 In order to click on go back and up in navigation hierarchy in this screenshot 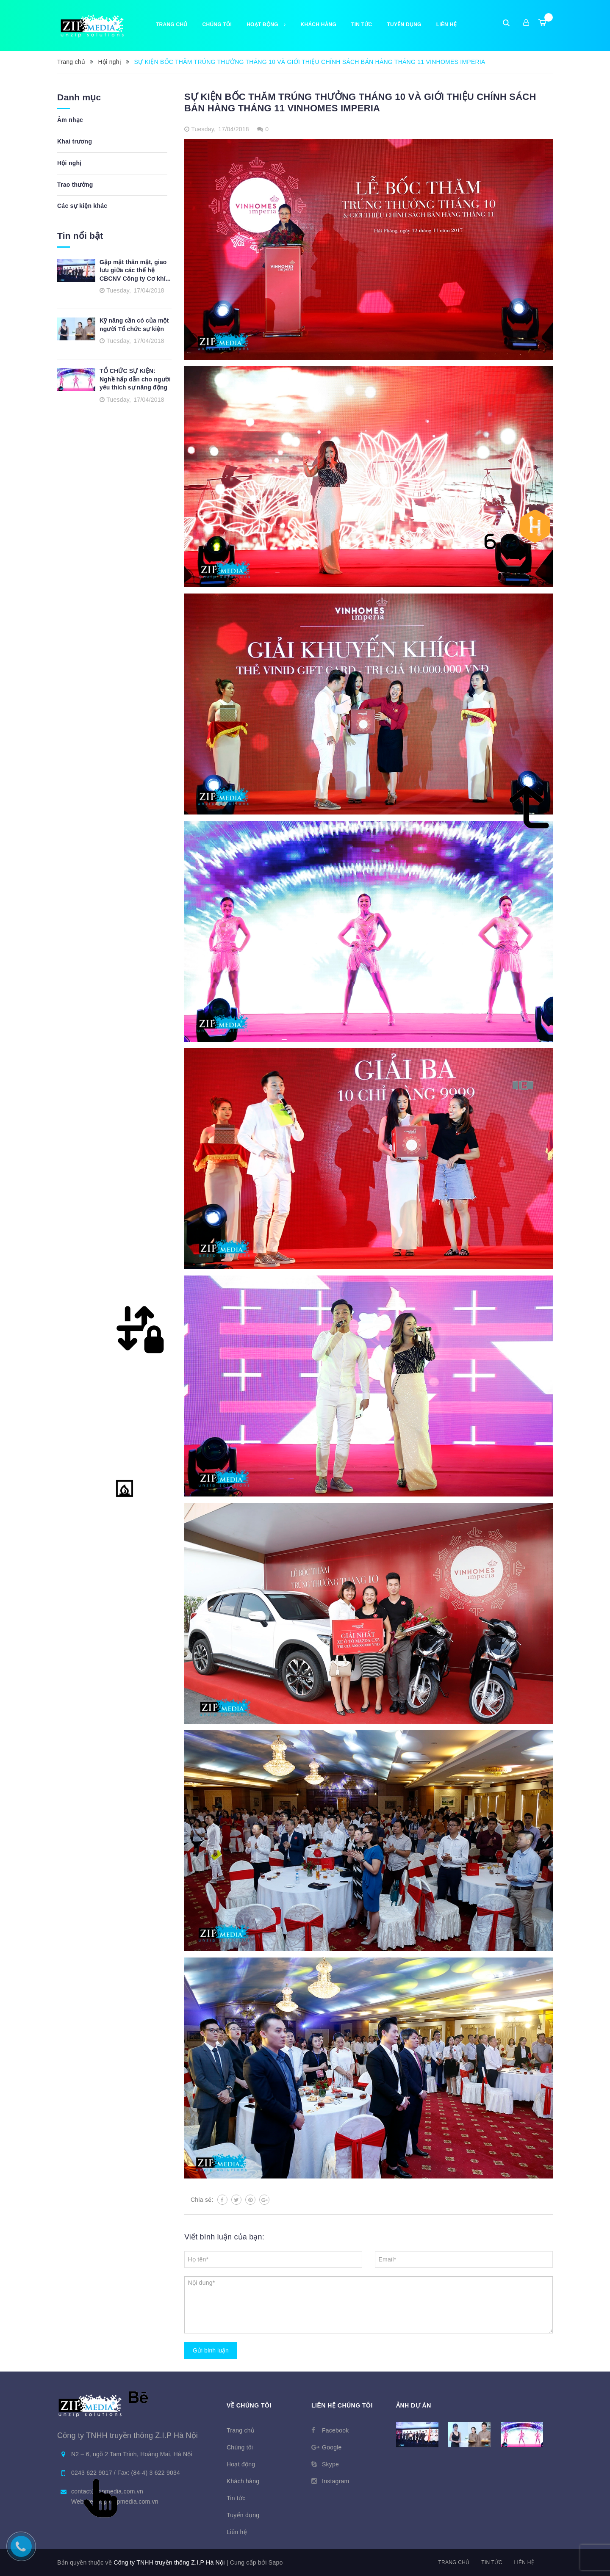, I will do `click(529, 809)`.